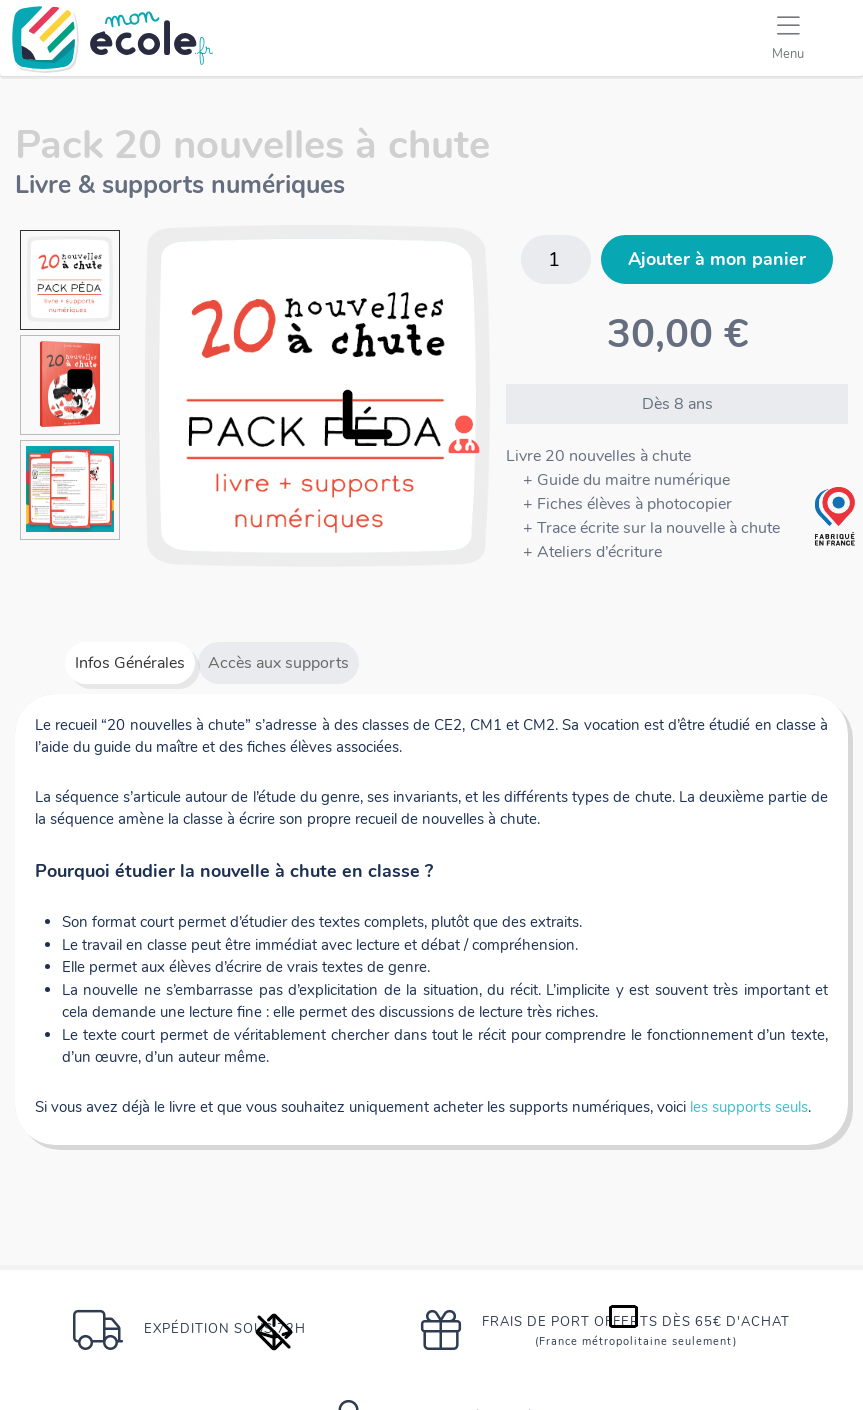 This screenshot has height=1410, width=863. What do you see at coordinates (80, 379) in the screenshot?
I see `set image crop to 7:5 aspect ratio` at bounding box center [80, 379].